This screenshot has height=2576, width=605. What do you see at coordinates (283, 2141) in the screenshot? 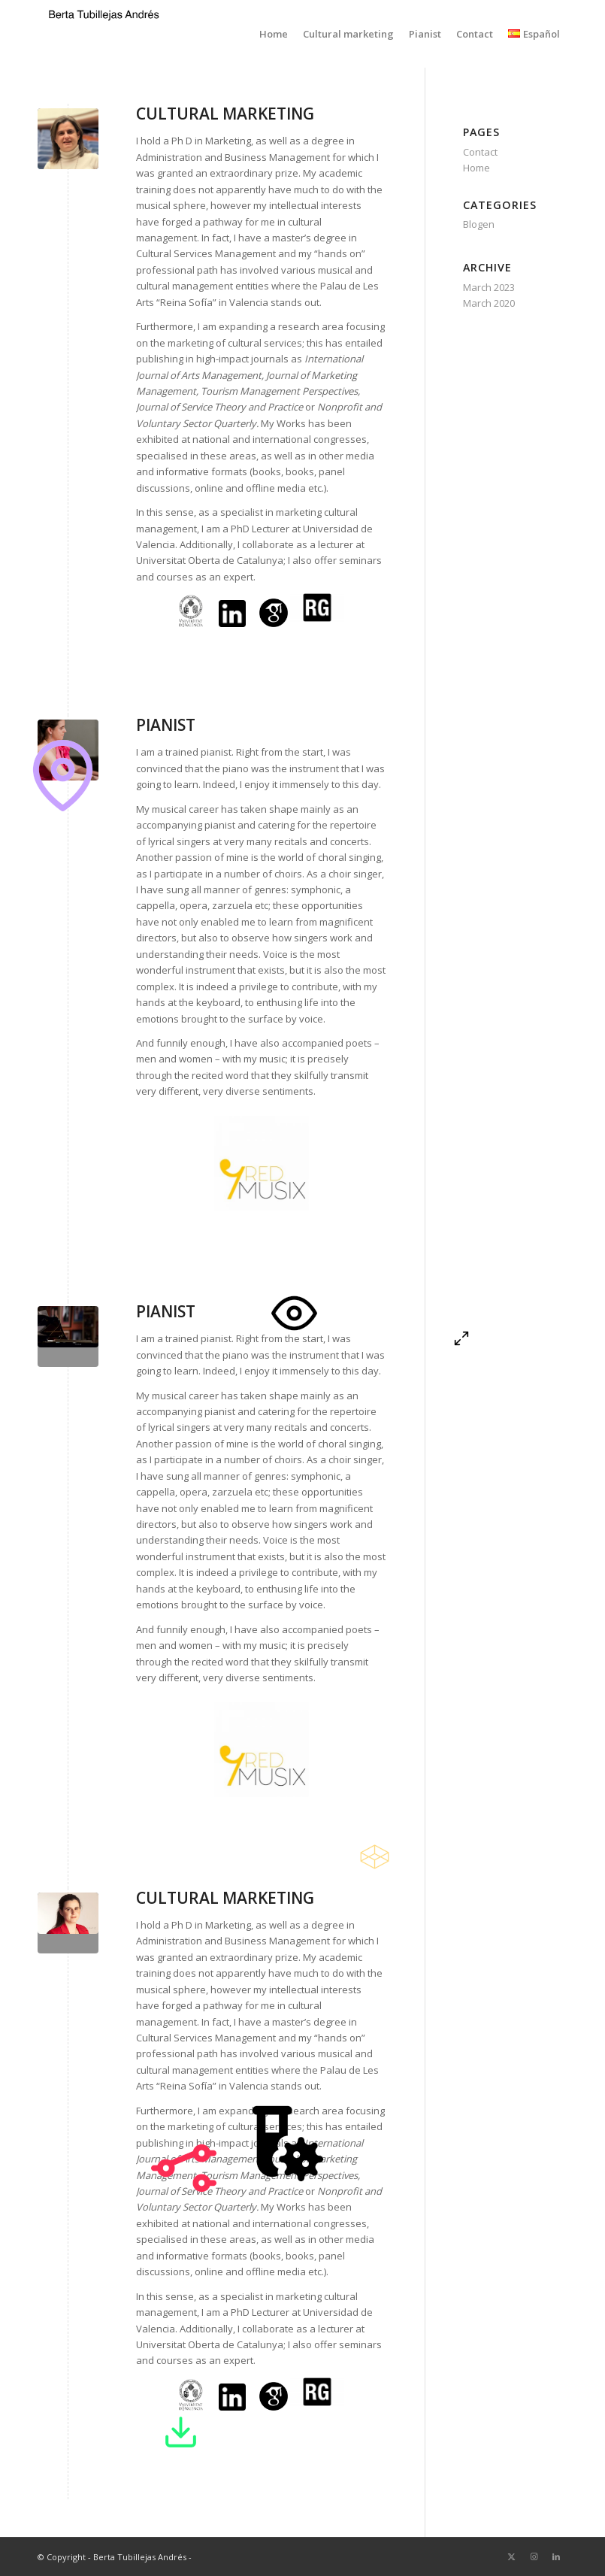
I see `view virus or pathogen test results` at bounding box center [283, 2141].